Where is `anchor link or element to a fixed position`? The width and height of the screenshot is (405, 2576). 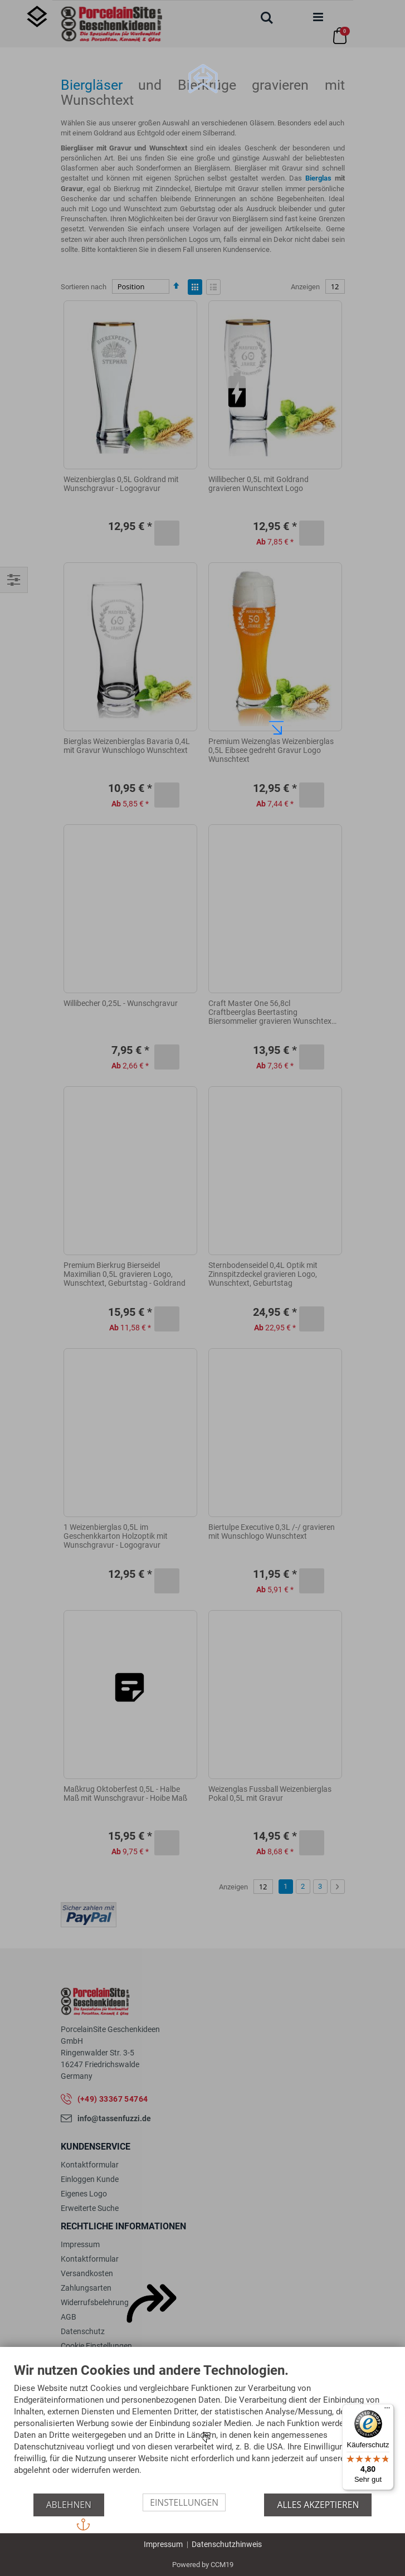
anchor link or element to a fixed position is located at coordinates (83, 2524).